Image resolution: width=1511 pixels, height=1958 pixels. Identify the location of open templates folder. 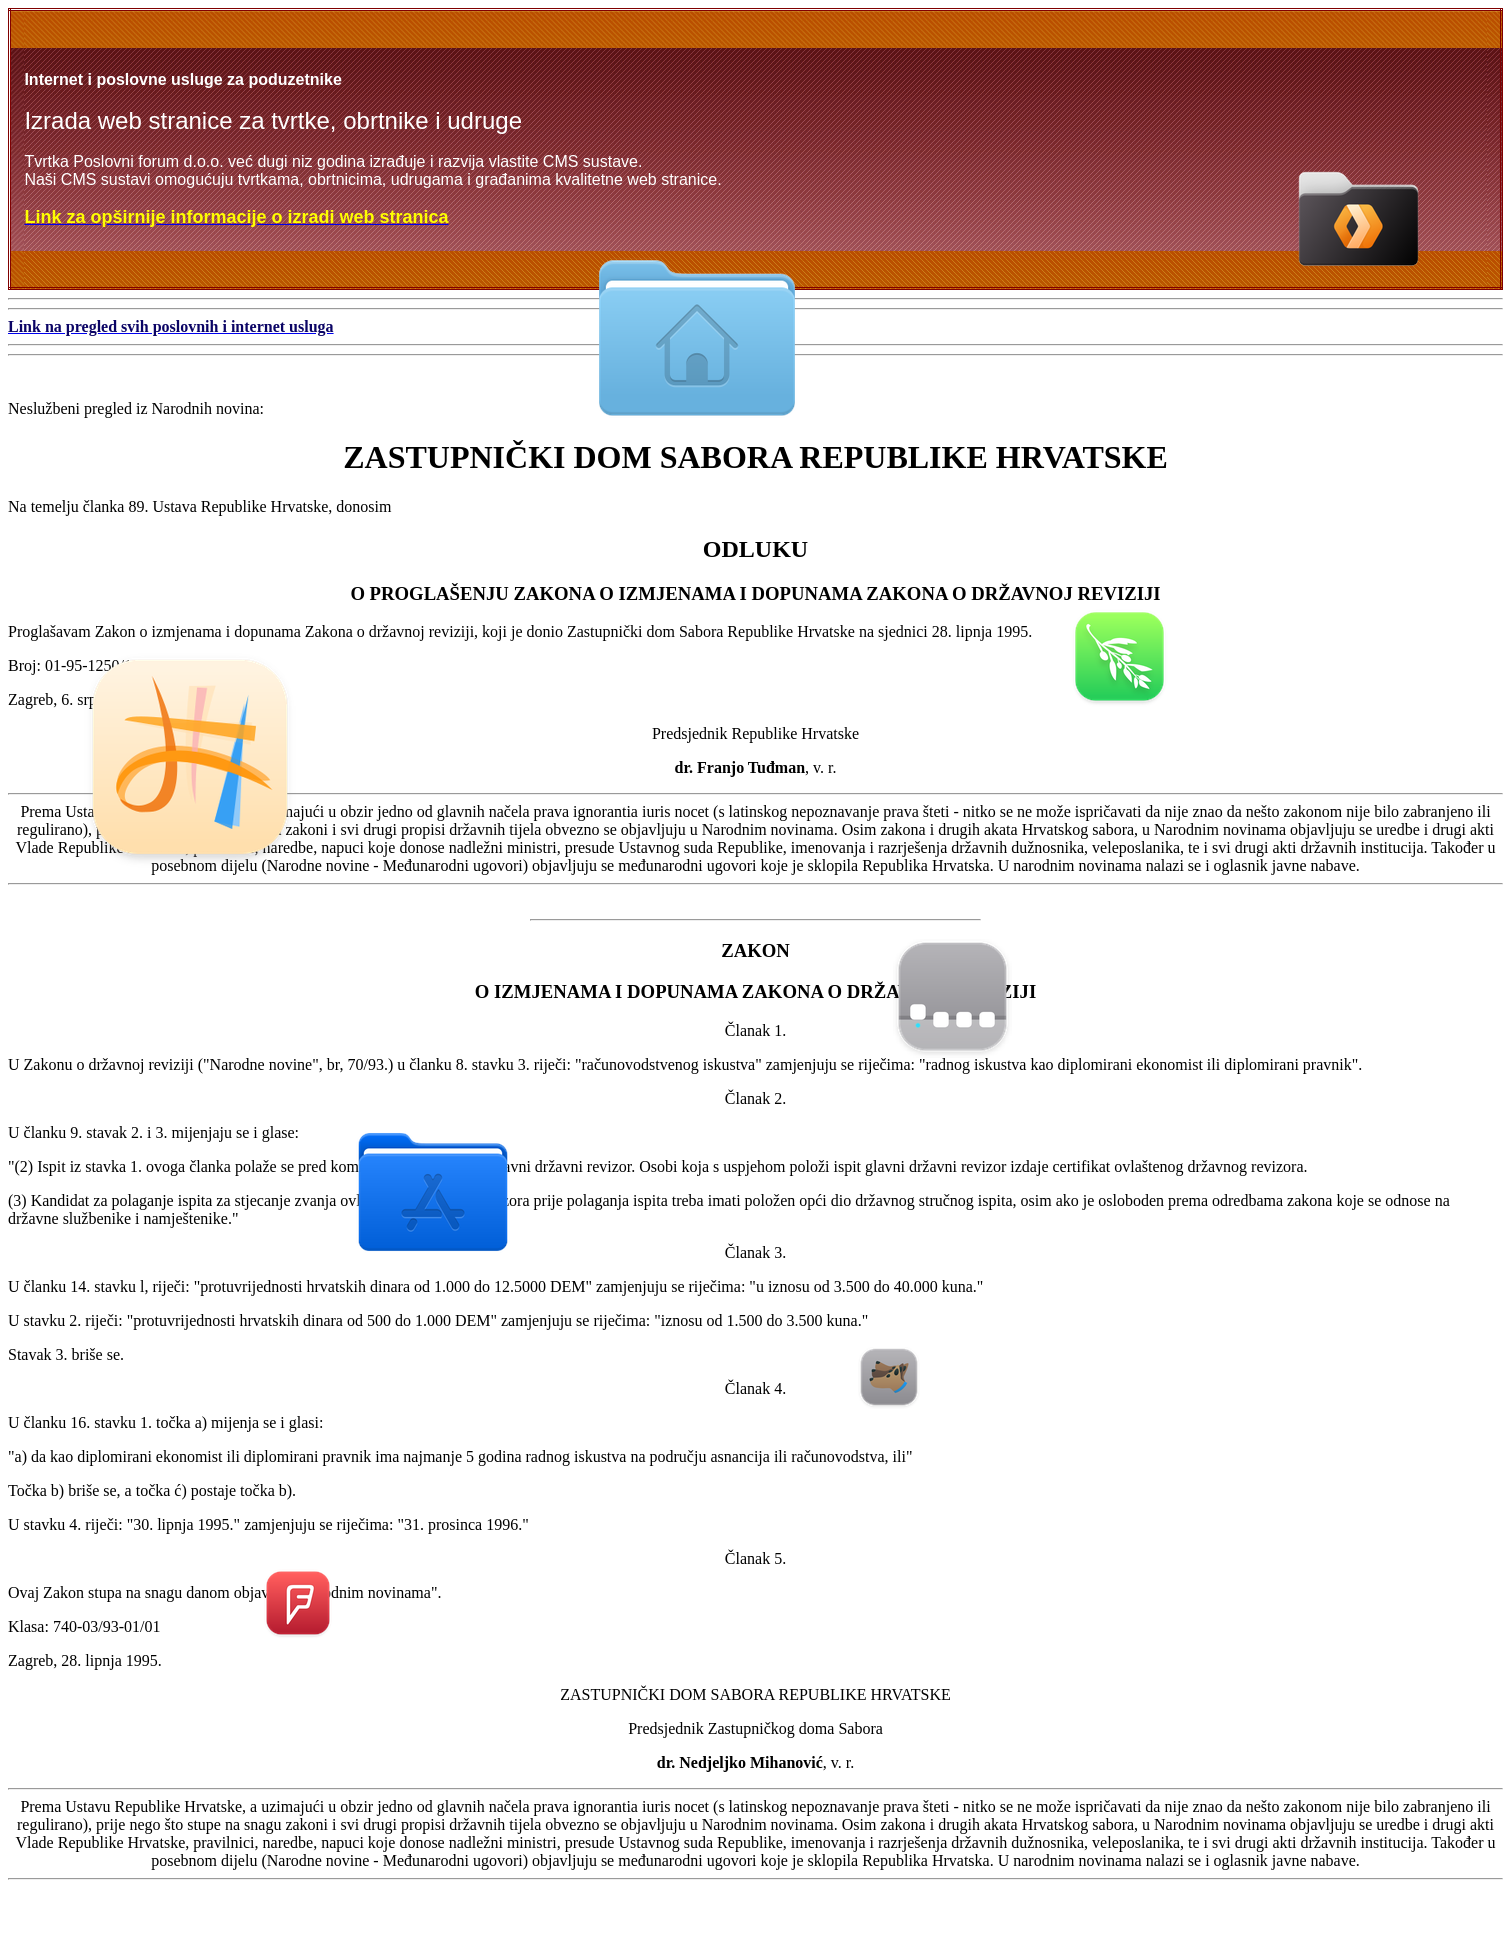
(433, 1192).